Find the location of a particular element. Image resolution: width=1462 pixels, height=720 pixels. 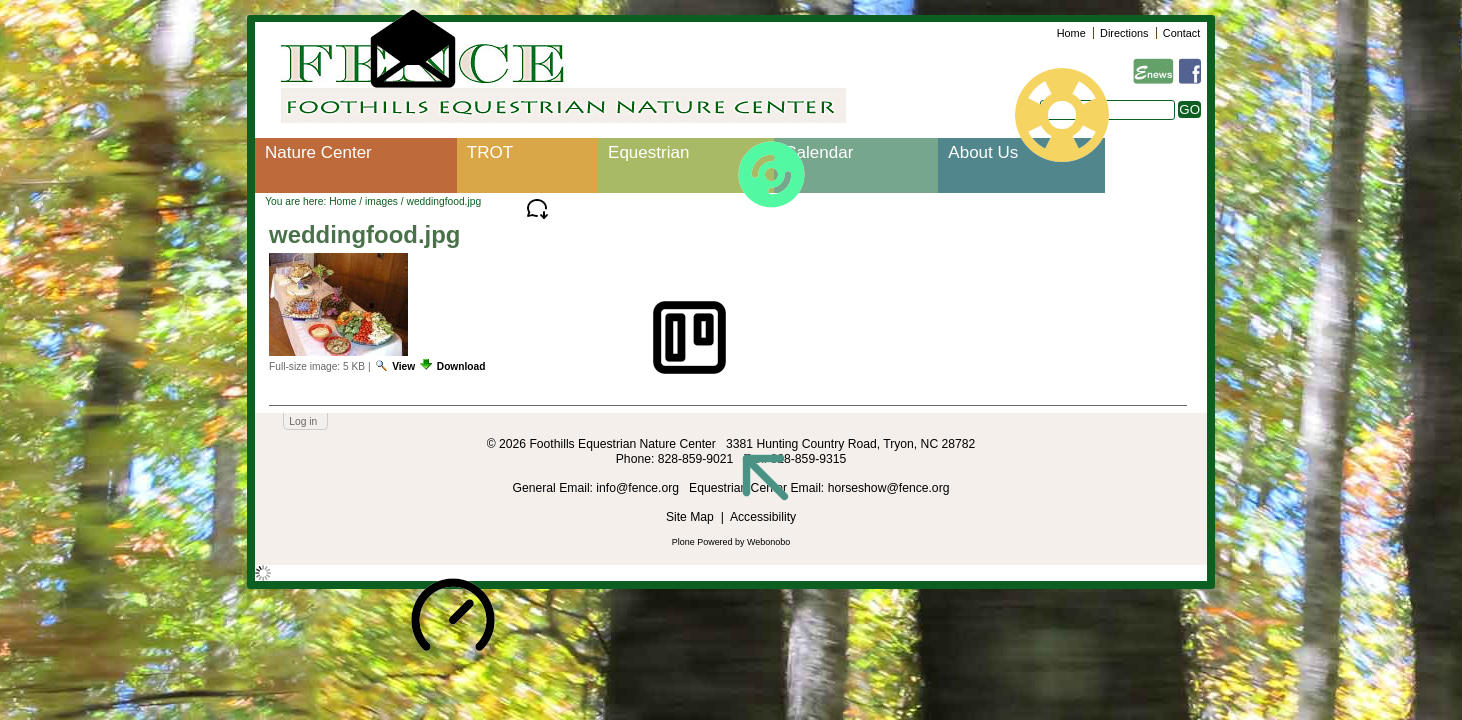

download conversation or chat history is located at coordinates (537, 208).